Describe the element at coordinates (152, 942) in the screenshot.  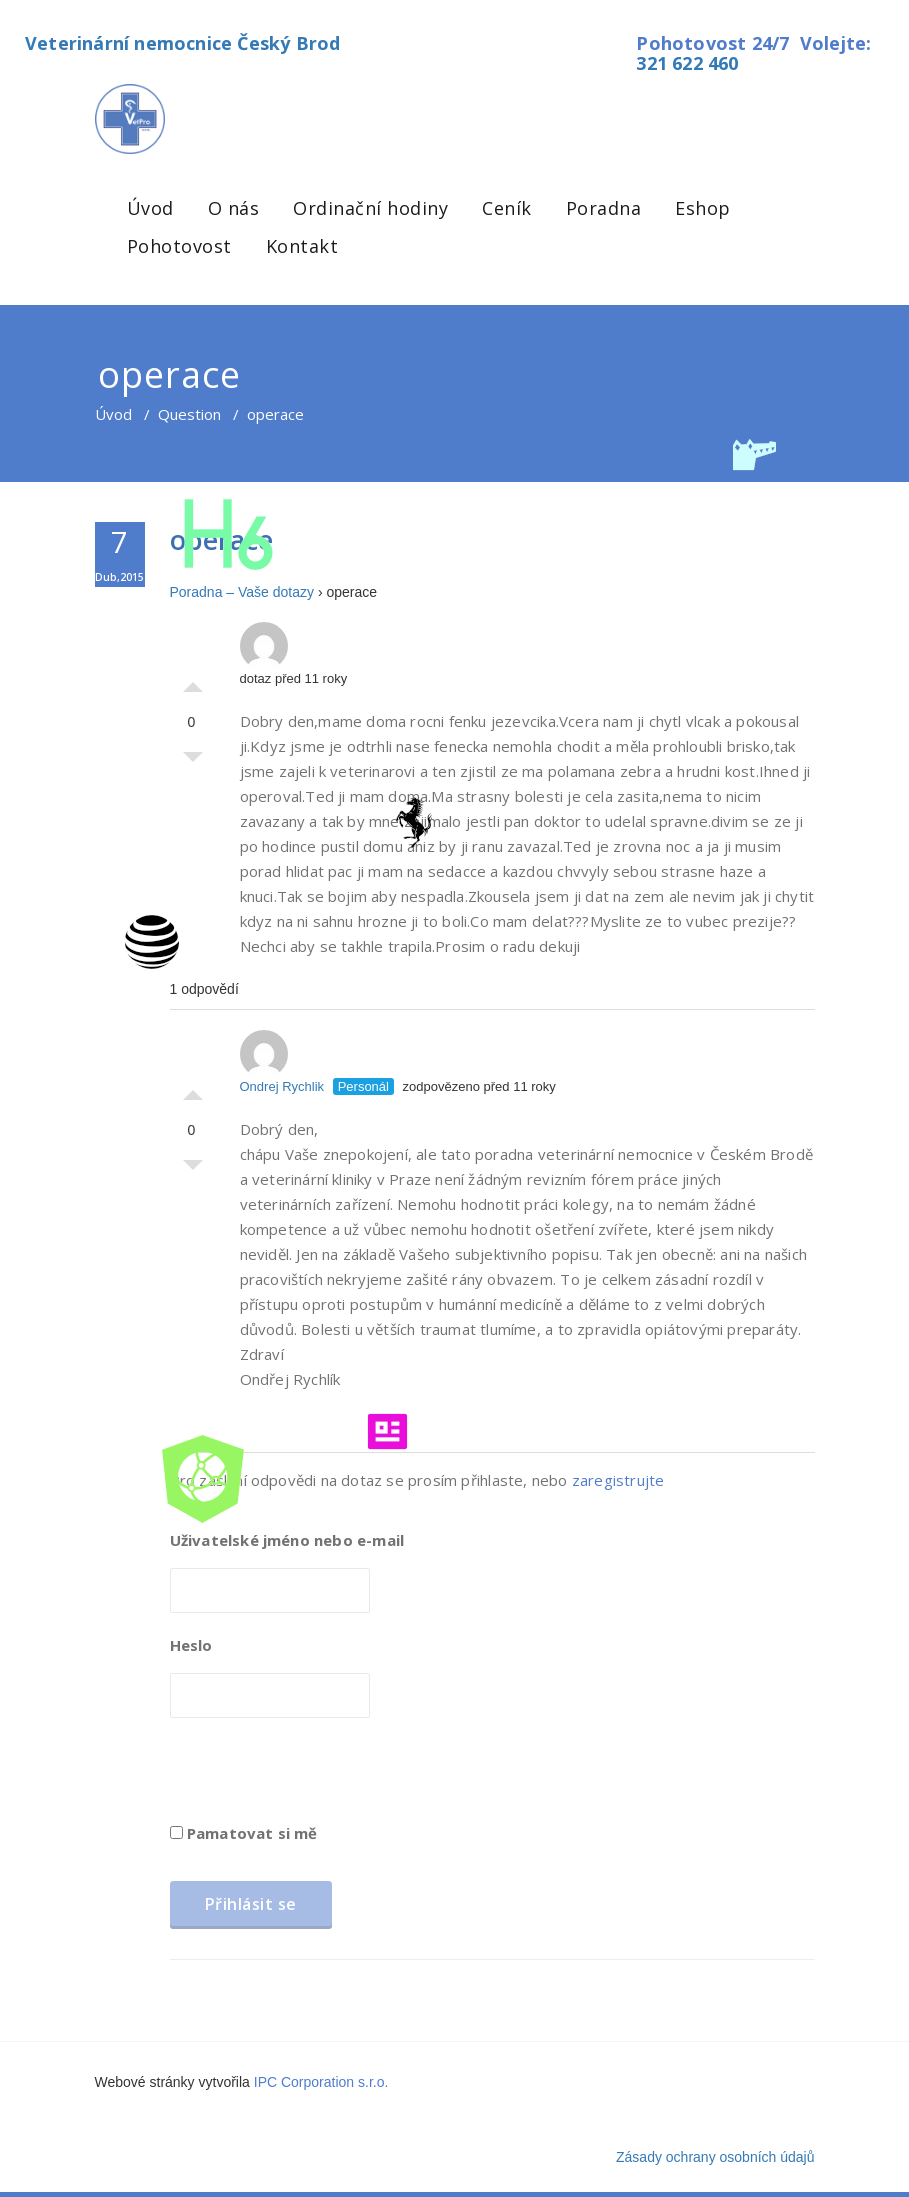
I see `AT&T company logo` at that location.